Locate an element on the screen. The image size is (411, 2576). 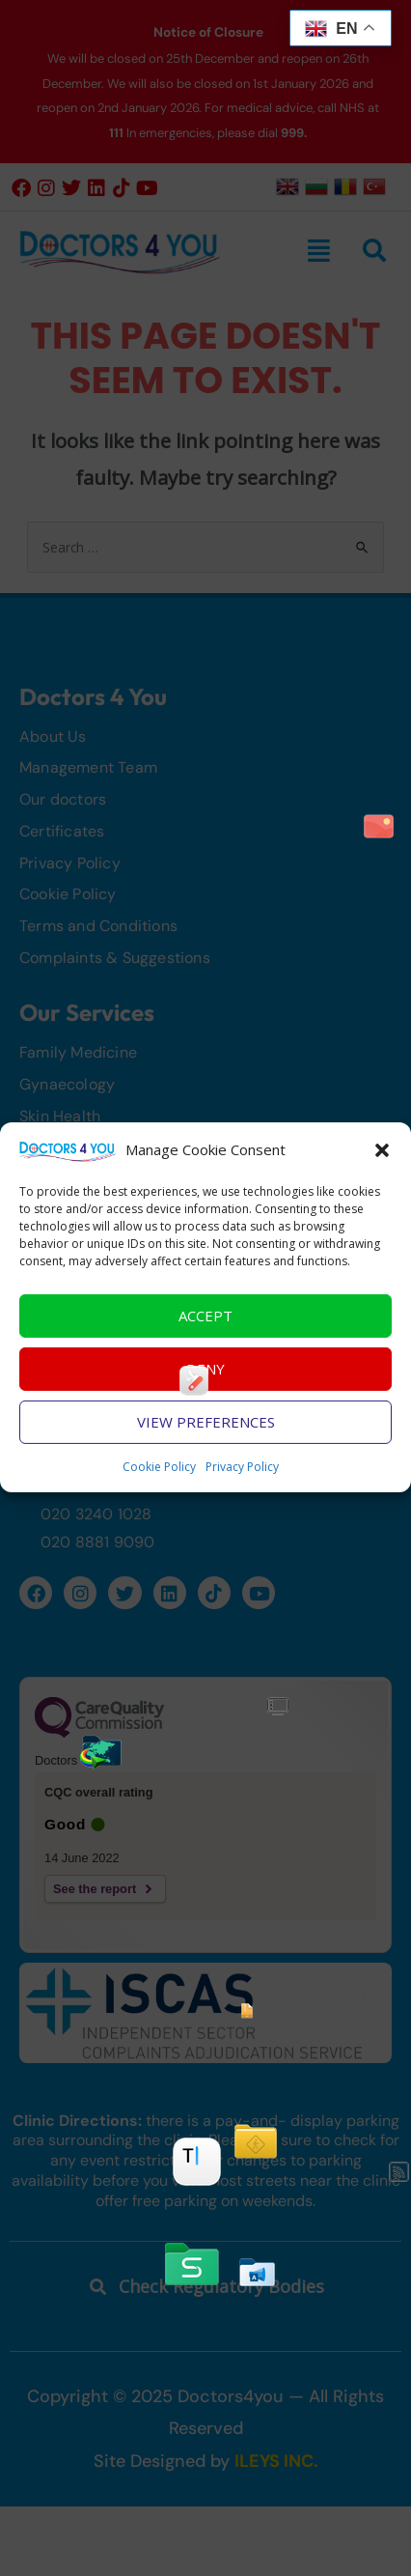
open text editor application is located at coordinates (197, 2162).